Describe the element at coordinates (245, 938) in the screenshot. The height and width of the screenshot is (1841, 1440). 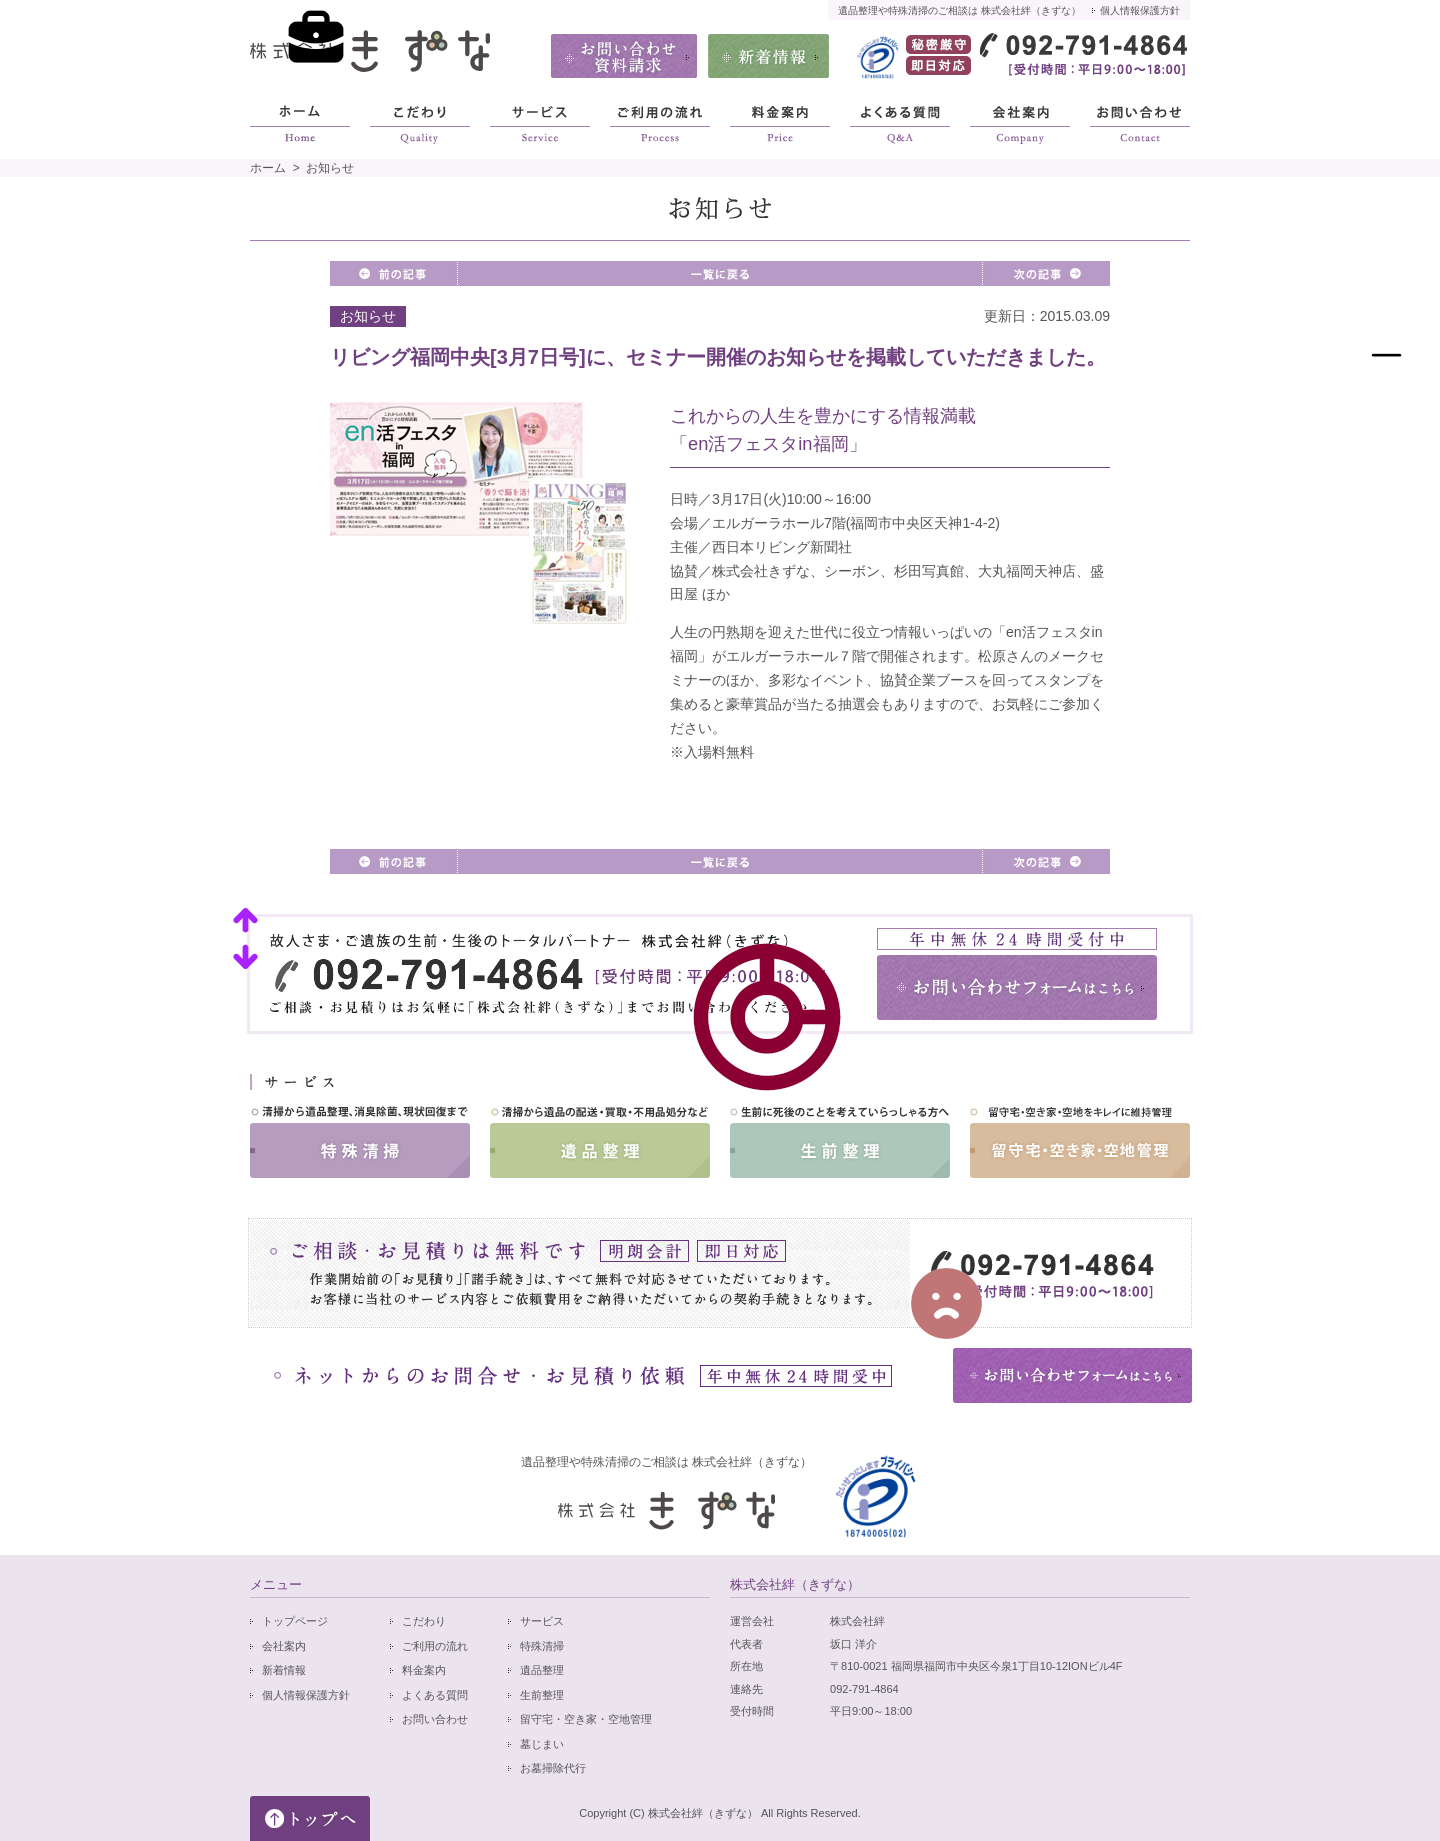
I see `drag to reorder items vertically` at that location.